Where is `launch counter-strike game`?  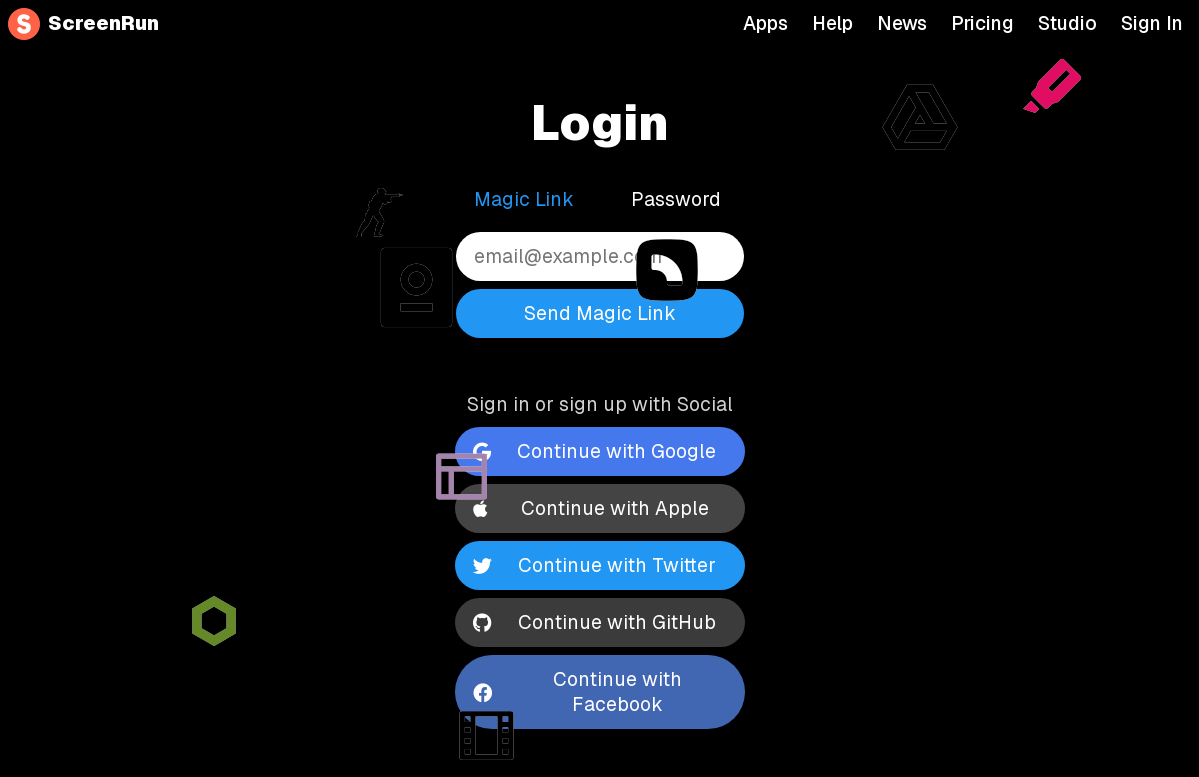 launch counter-strike game is located at coordinates (379, 212).